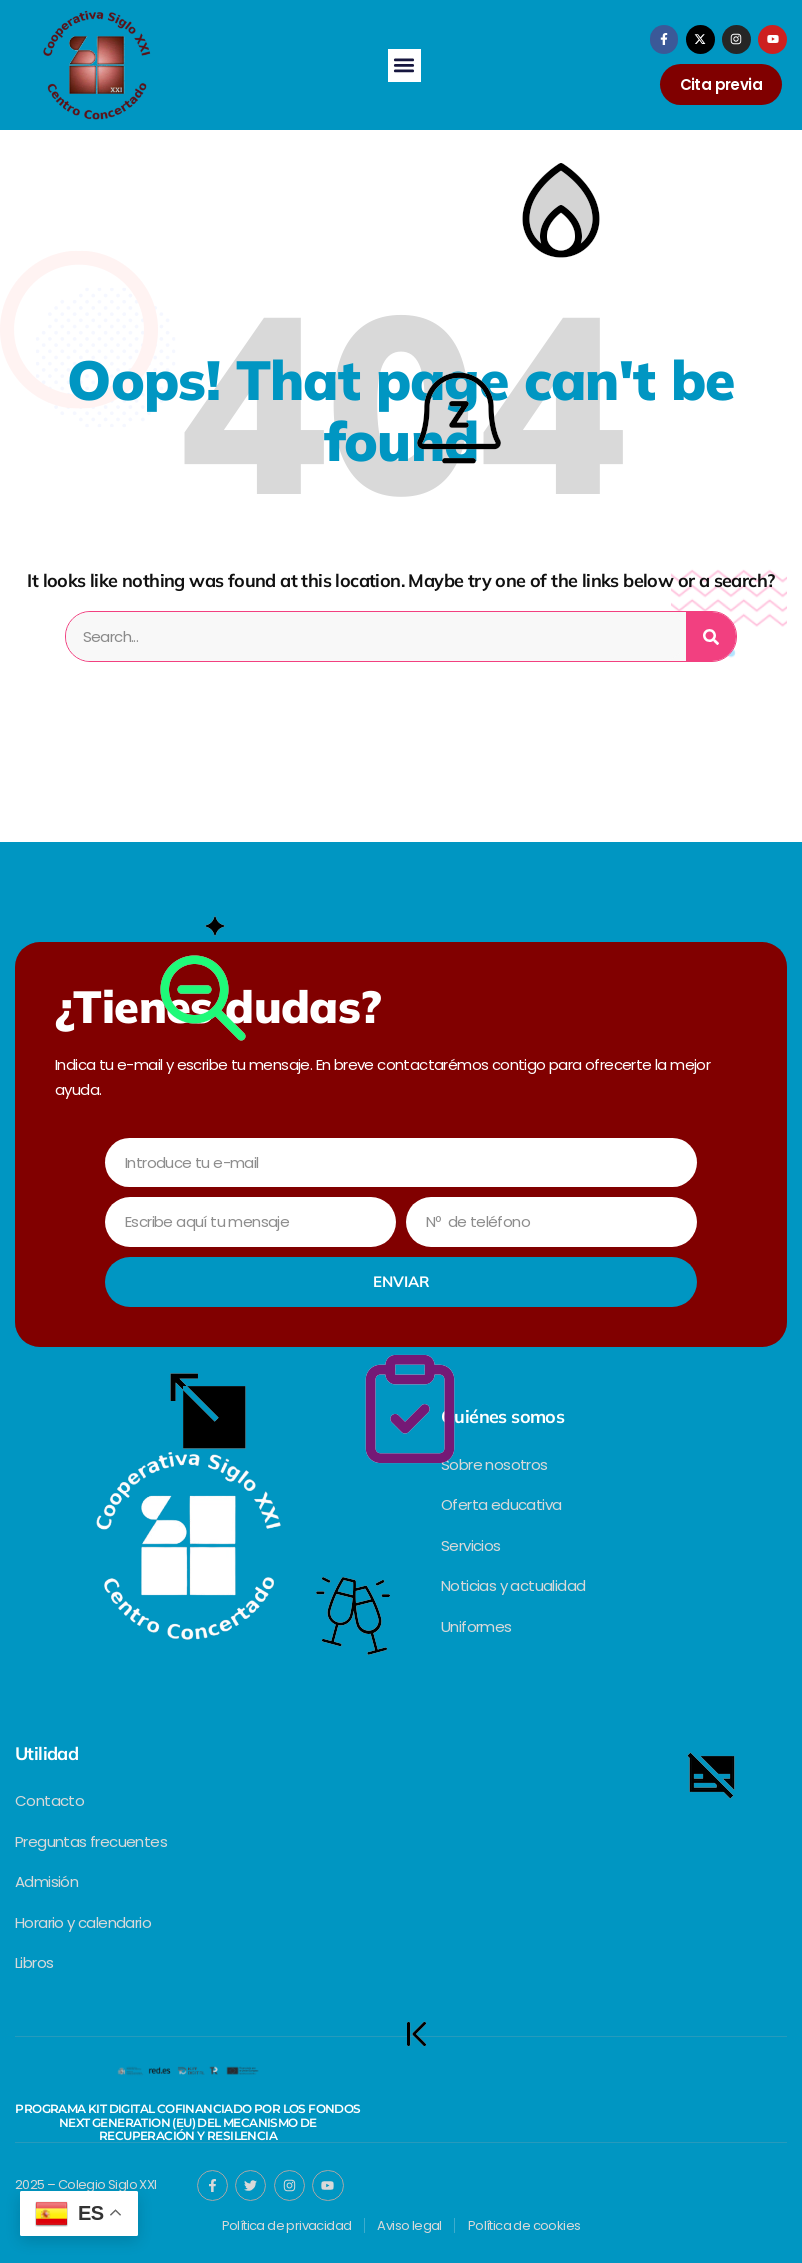 This screenshot has width=802, height=2263. What do you see at coordinates (712, 1774) in the screenshot?
I see `turn off subtitles or closed captions` at bounding box center [712, 1774].